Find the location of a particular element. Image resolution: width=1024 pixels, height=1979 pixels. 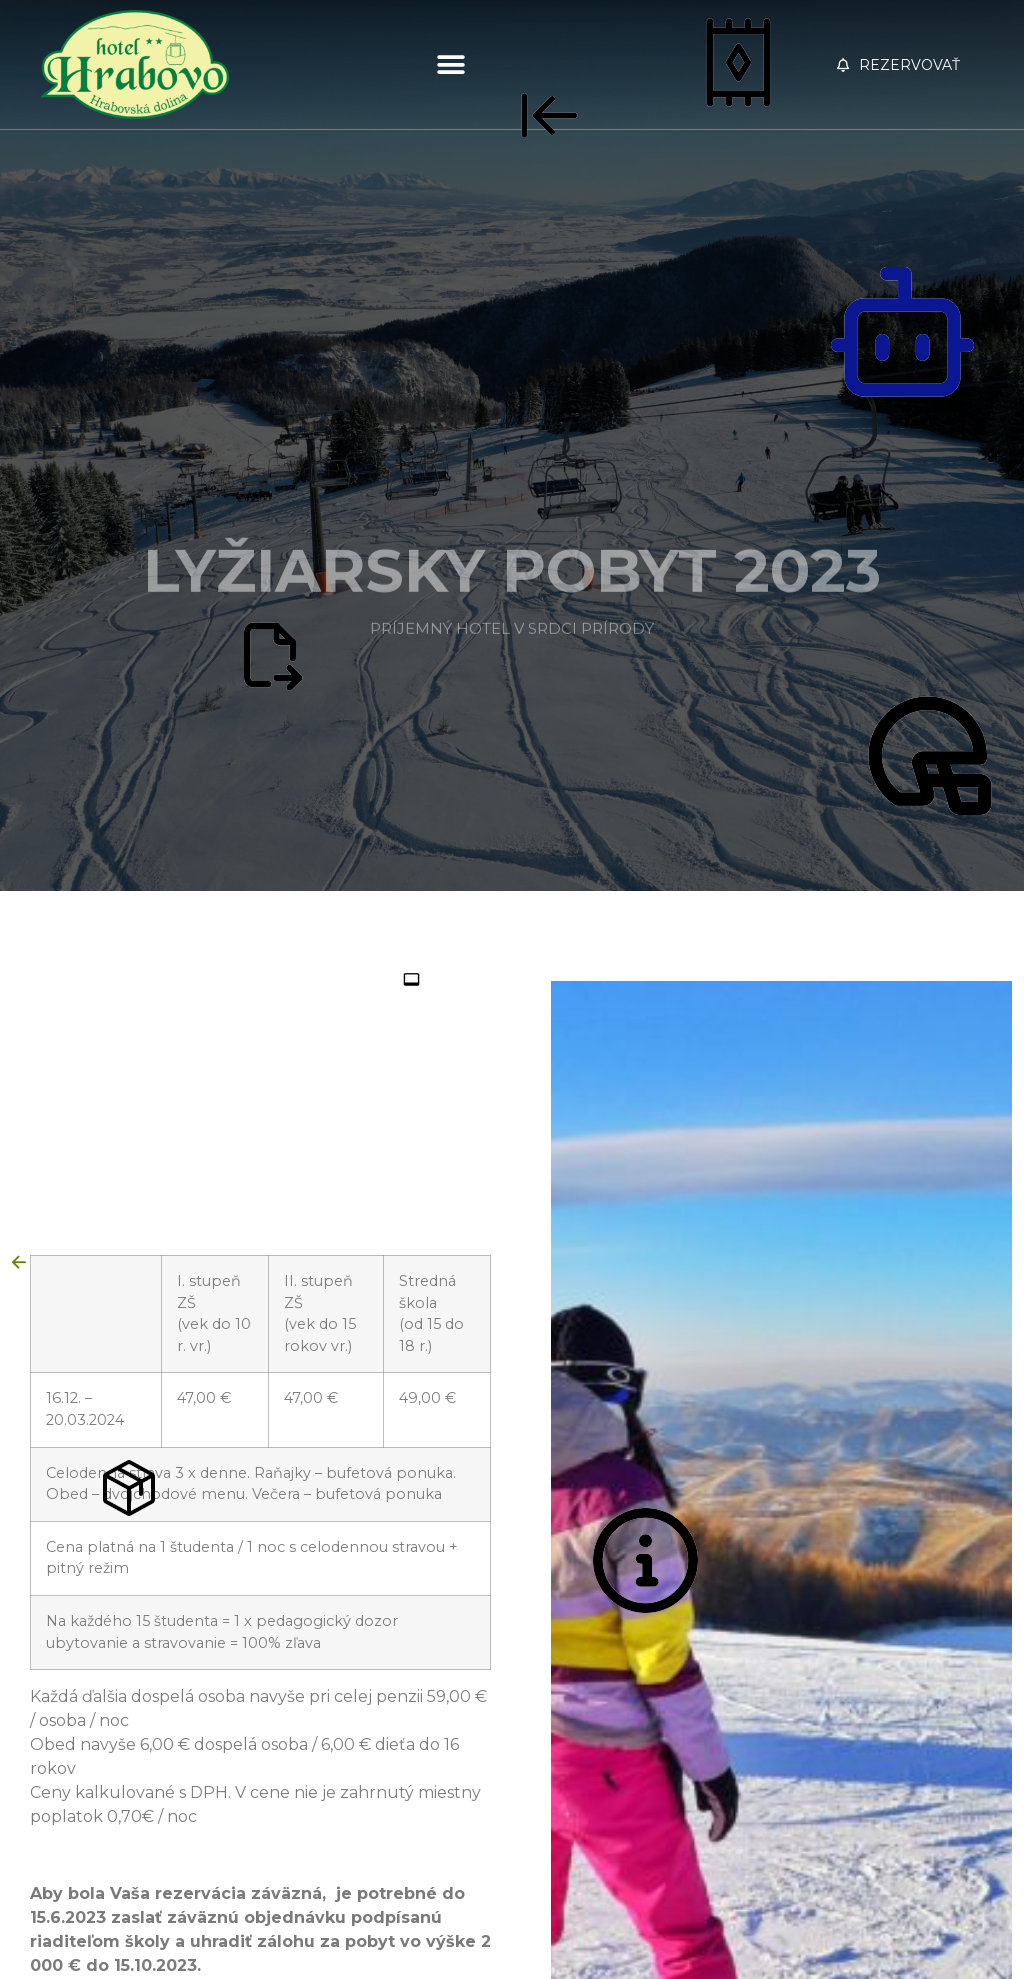

view rug or carpet options is located at coordinates (738, 62).